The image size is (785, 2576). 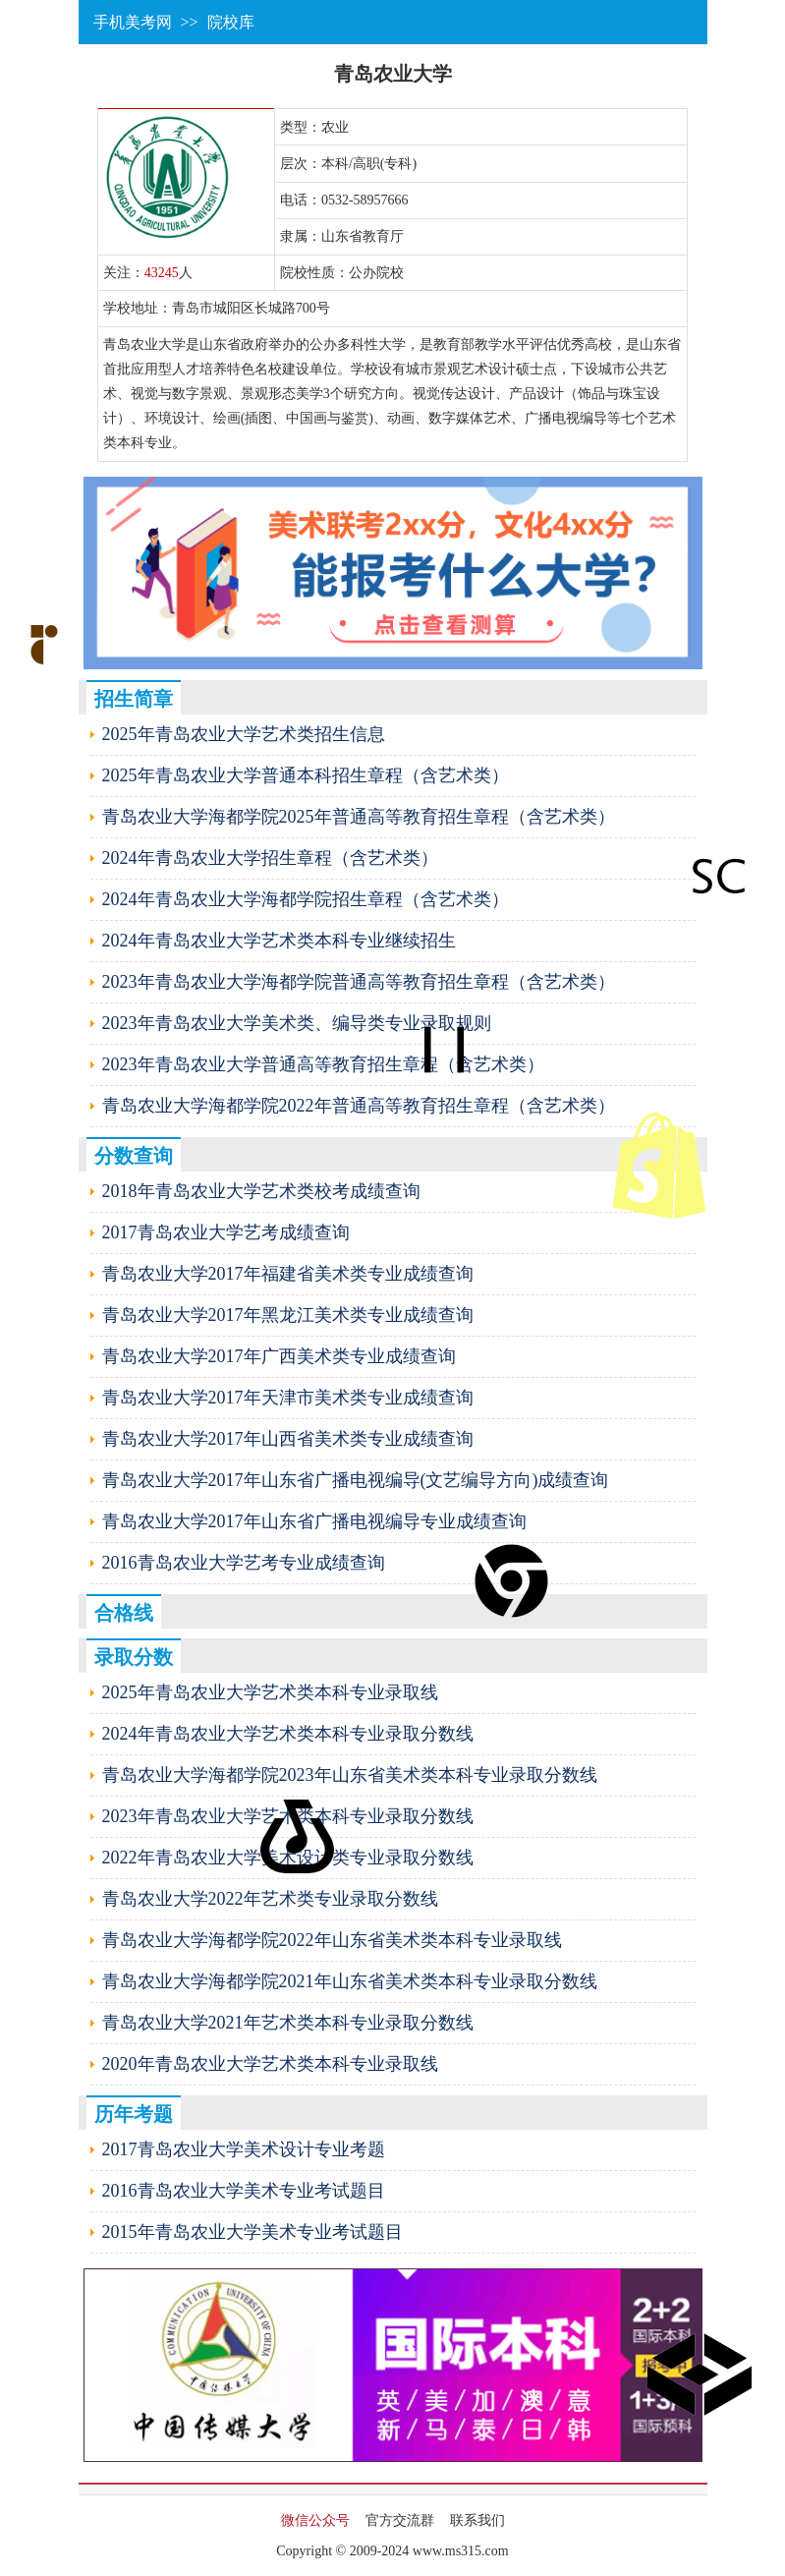 What do you see at coordinates (297, 1836) in the screenshot?
I see `open the BandLab music creation app` at bounding box center [297, 1836].